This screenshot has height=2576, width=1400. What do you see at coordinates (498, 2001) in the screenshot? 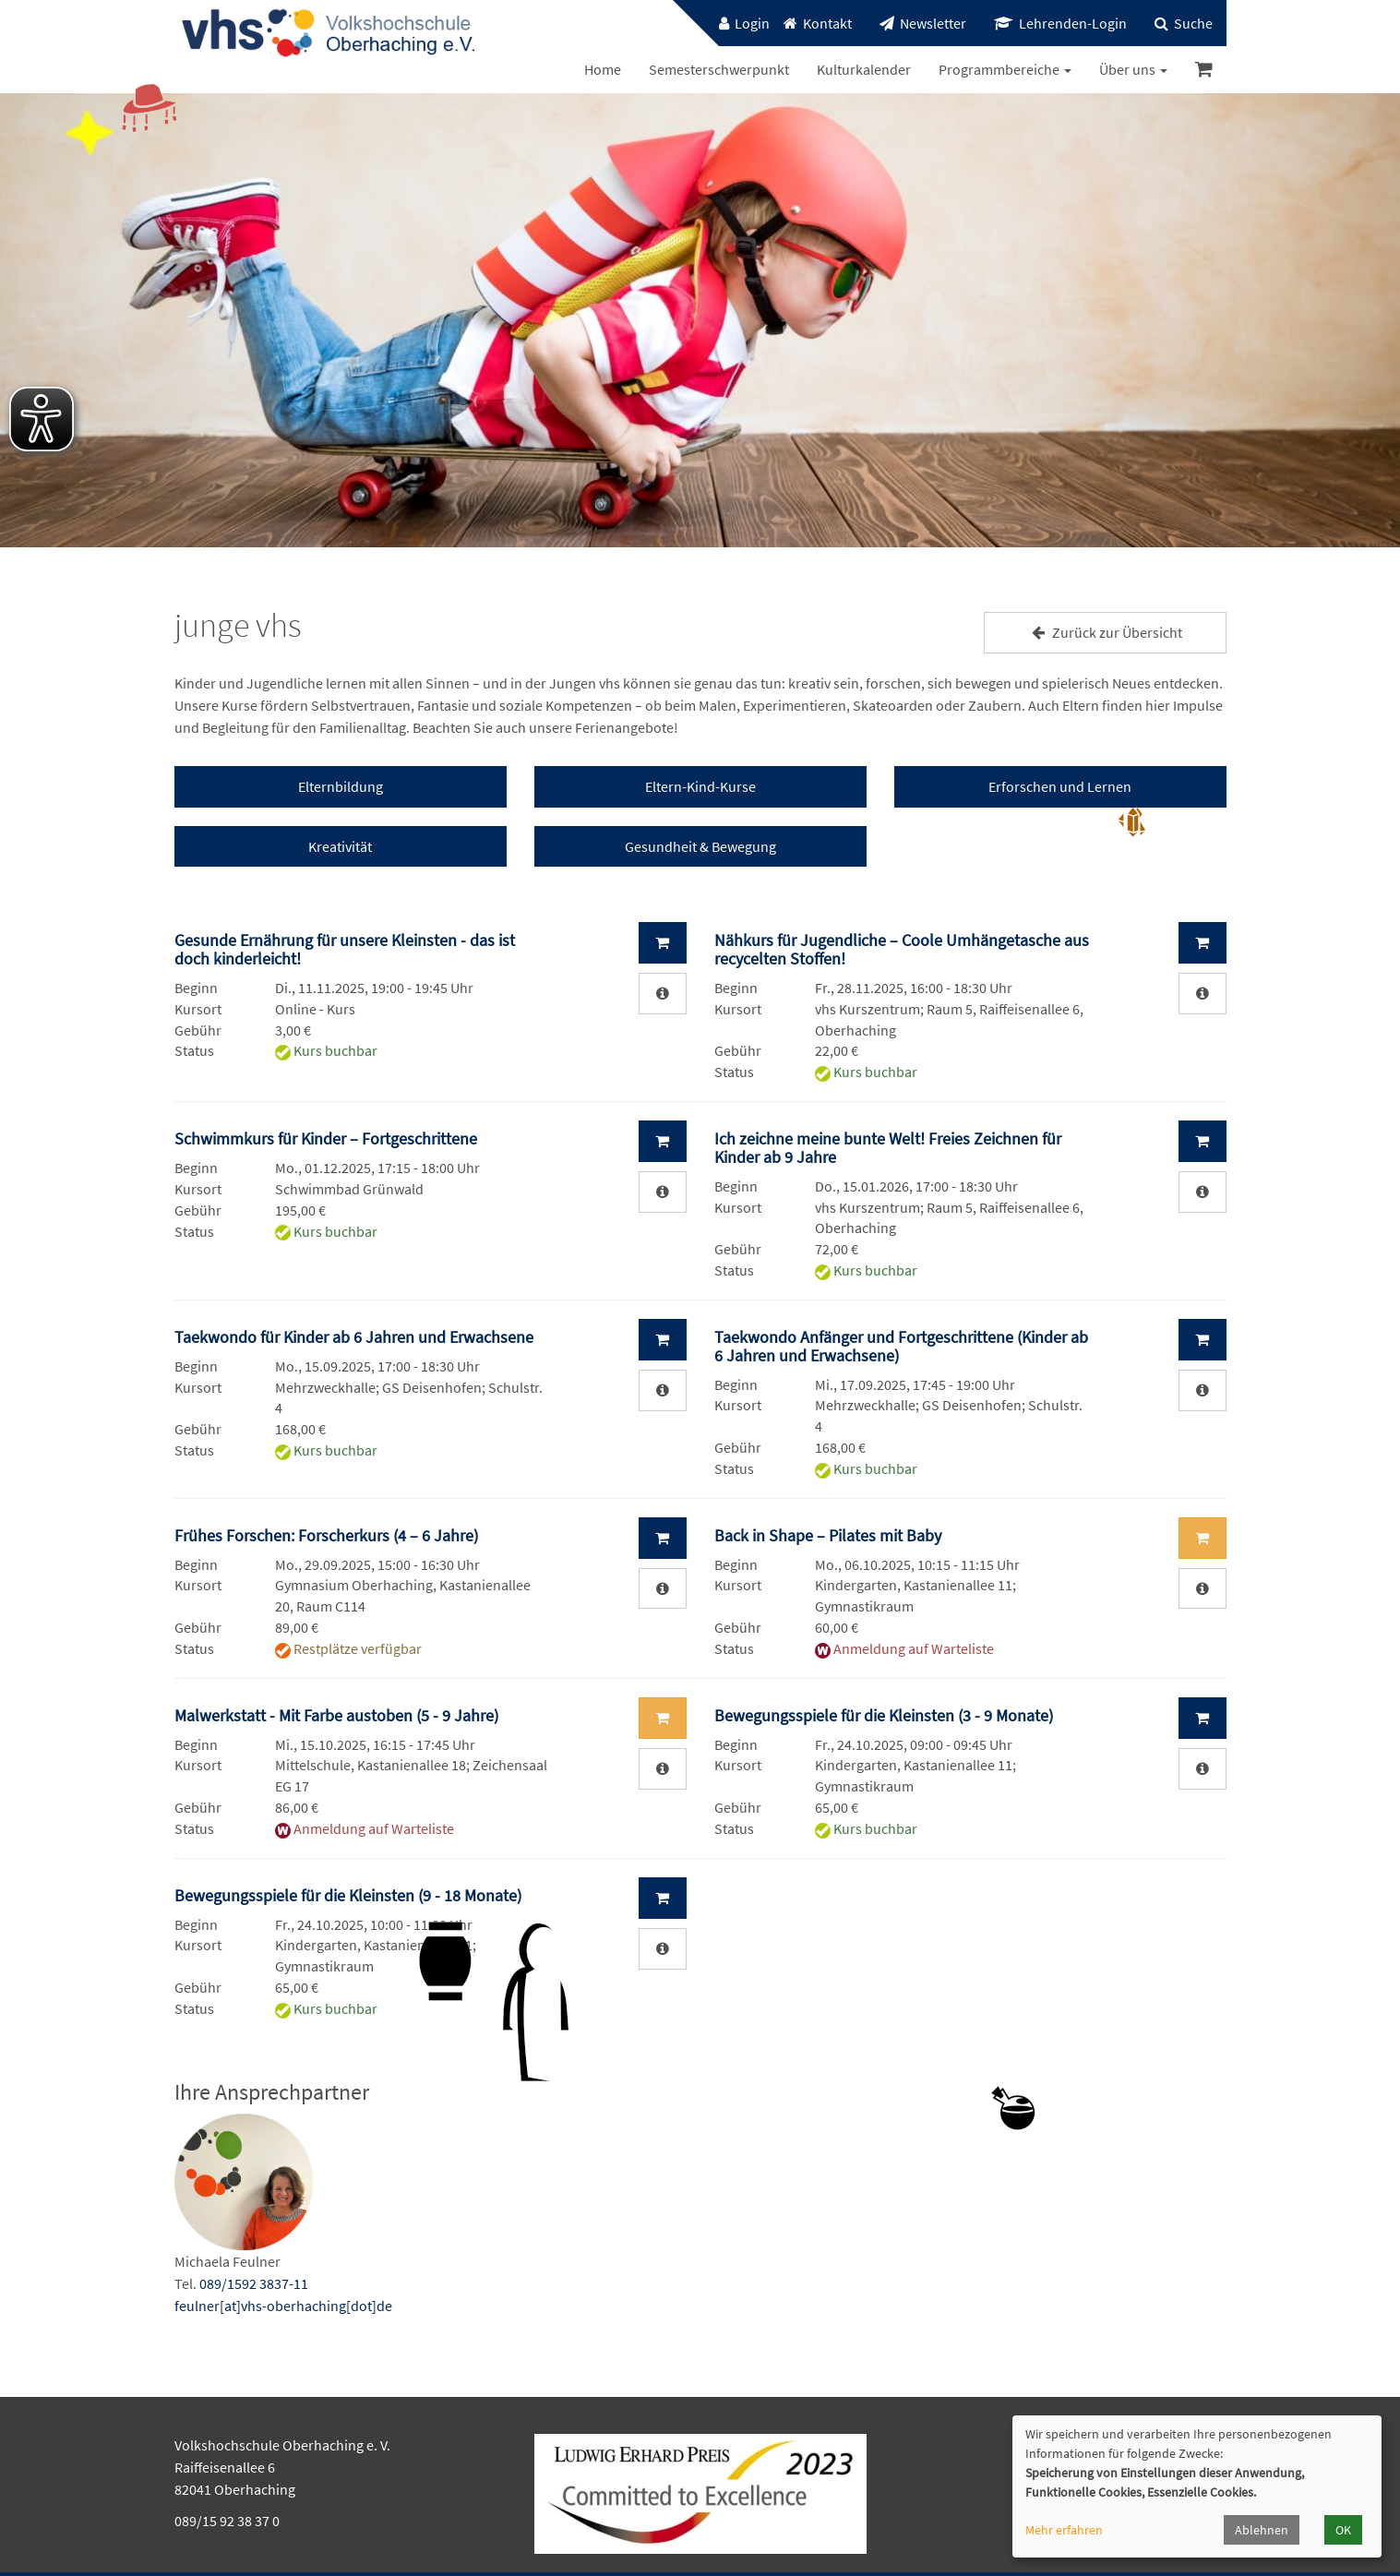
I see `decorative lantern item in a game inventory` at bounding box center [498, 2001].